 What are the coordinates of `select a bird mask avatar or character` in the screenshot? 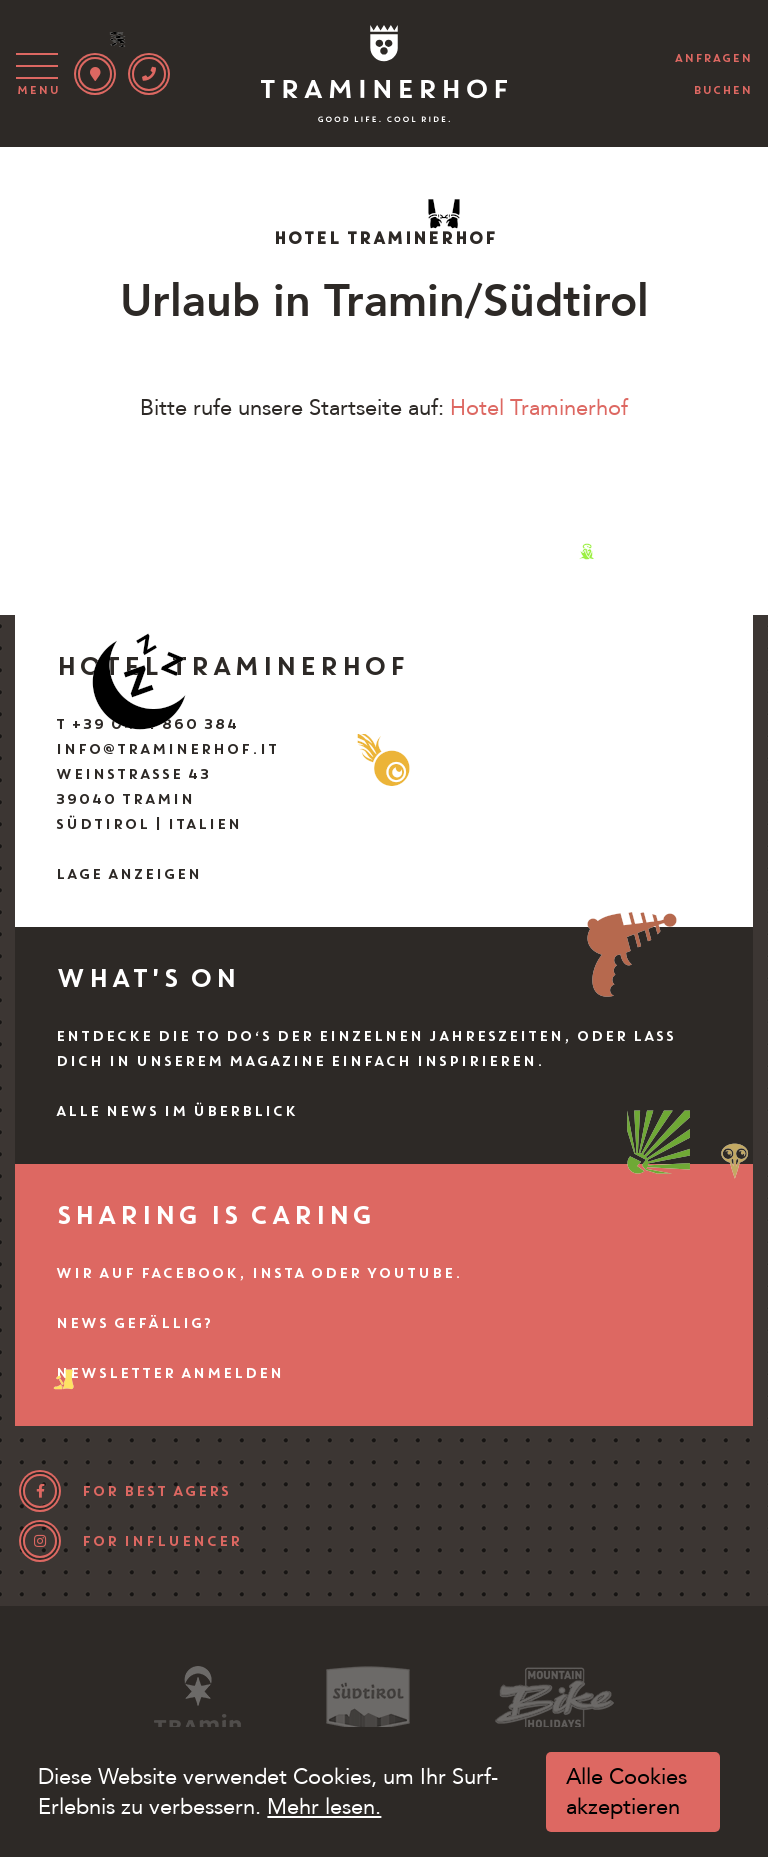 It's located at (735, 1161).